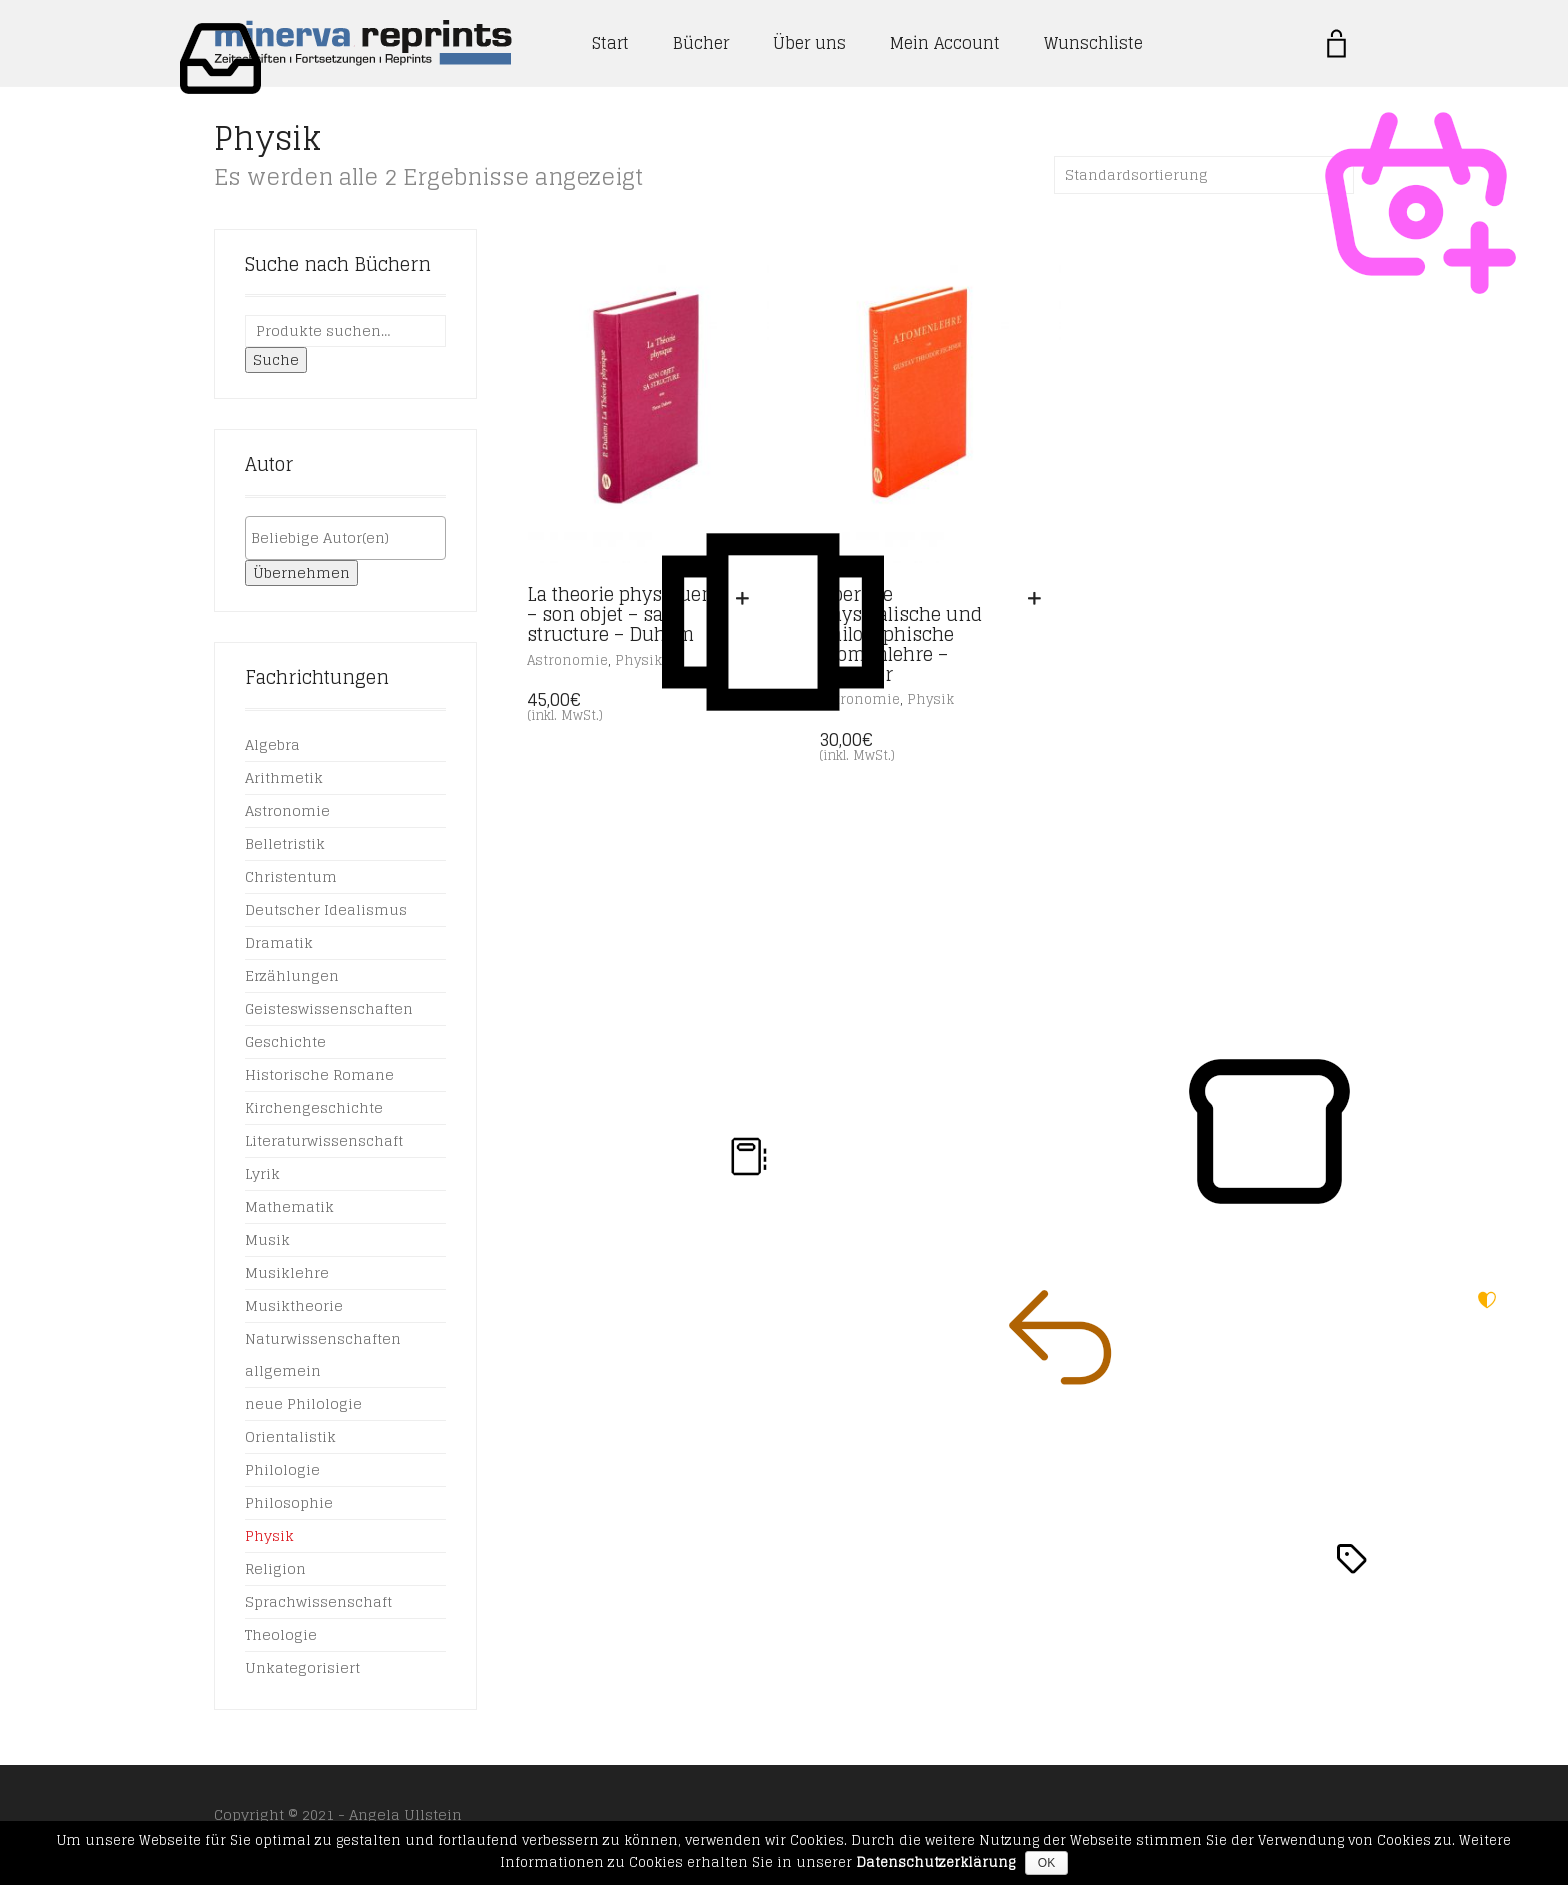 Image resolution: width=1568 pixels, height=1885 pixels. What do you see at coordinates (747, 1156) in the screenshot?
I see `open notebook or journal view` at bounding box center [747, 1156].